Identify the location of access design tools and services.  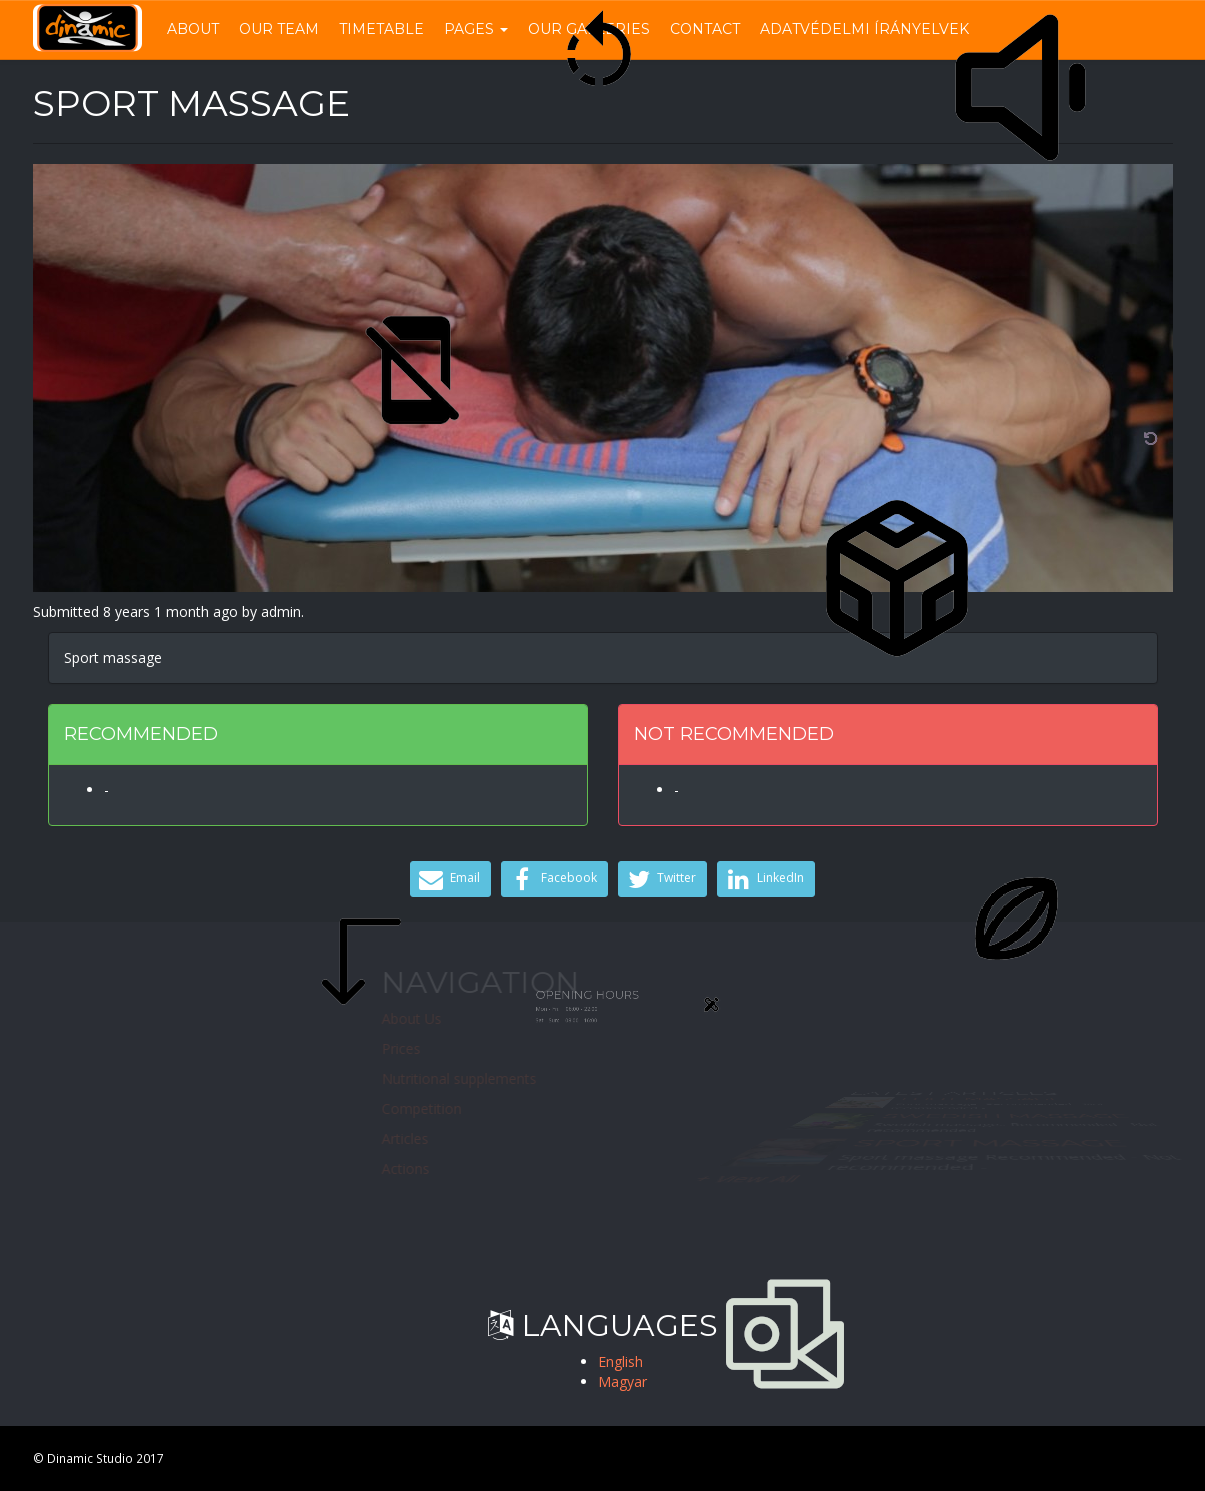
(711, 1004).